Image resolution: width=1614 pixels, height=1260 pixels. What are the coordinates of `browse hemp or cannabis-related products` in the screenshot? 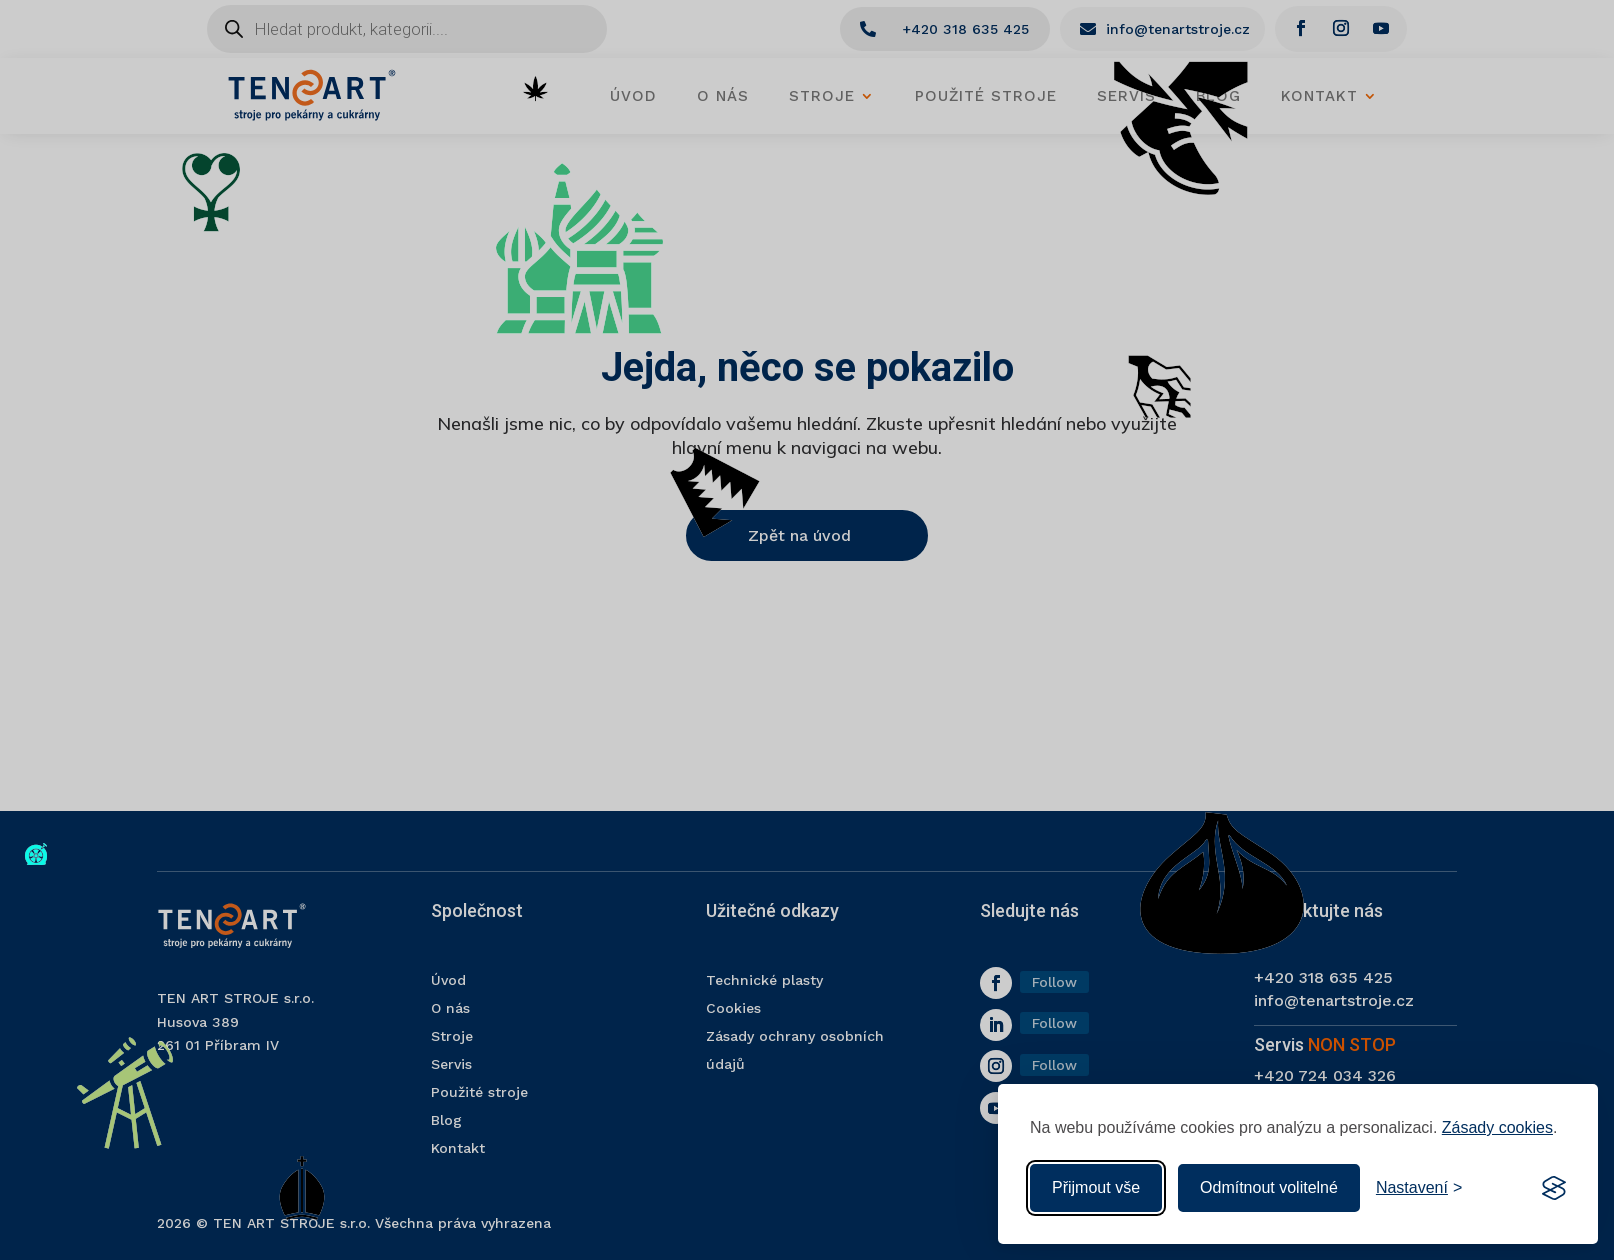 It's located at (535, 88).